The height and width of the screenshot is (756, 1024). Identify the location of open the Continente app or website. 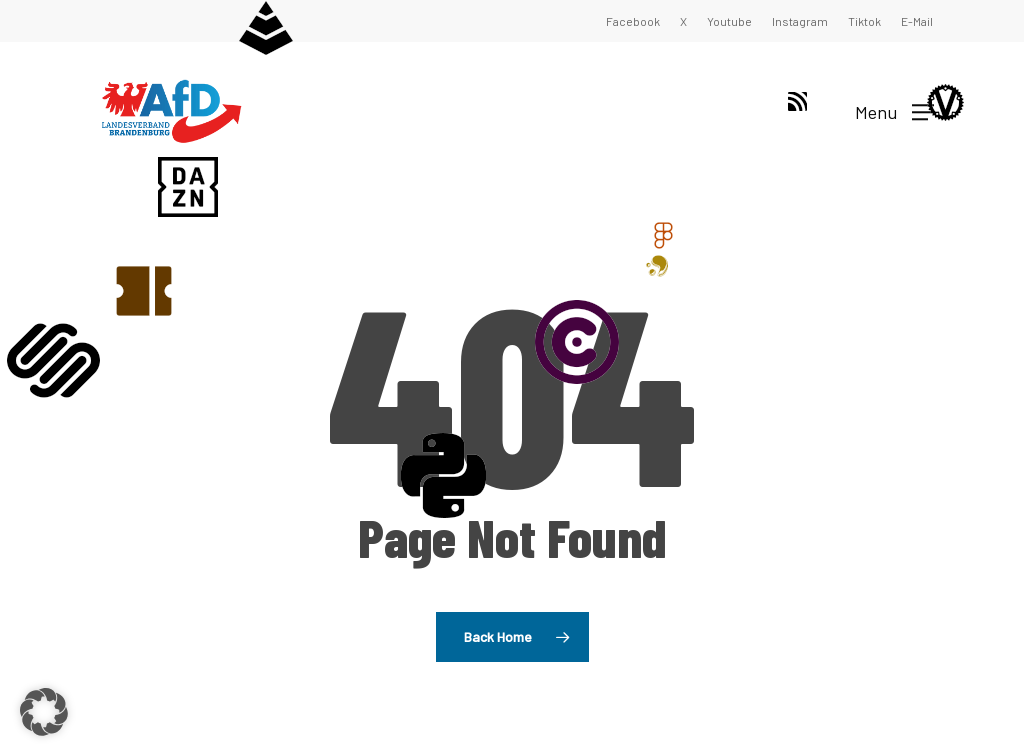
(577, 342).